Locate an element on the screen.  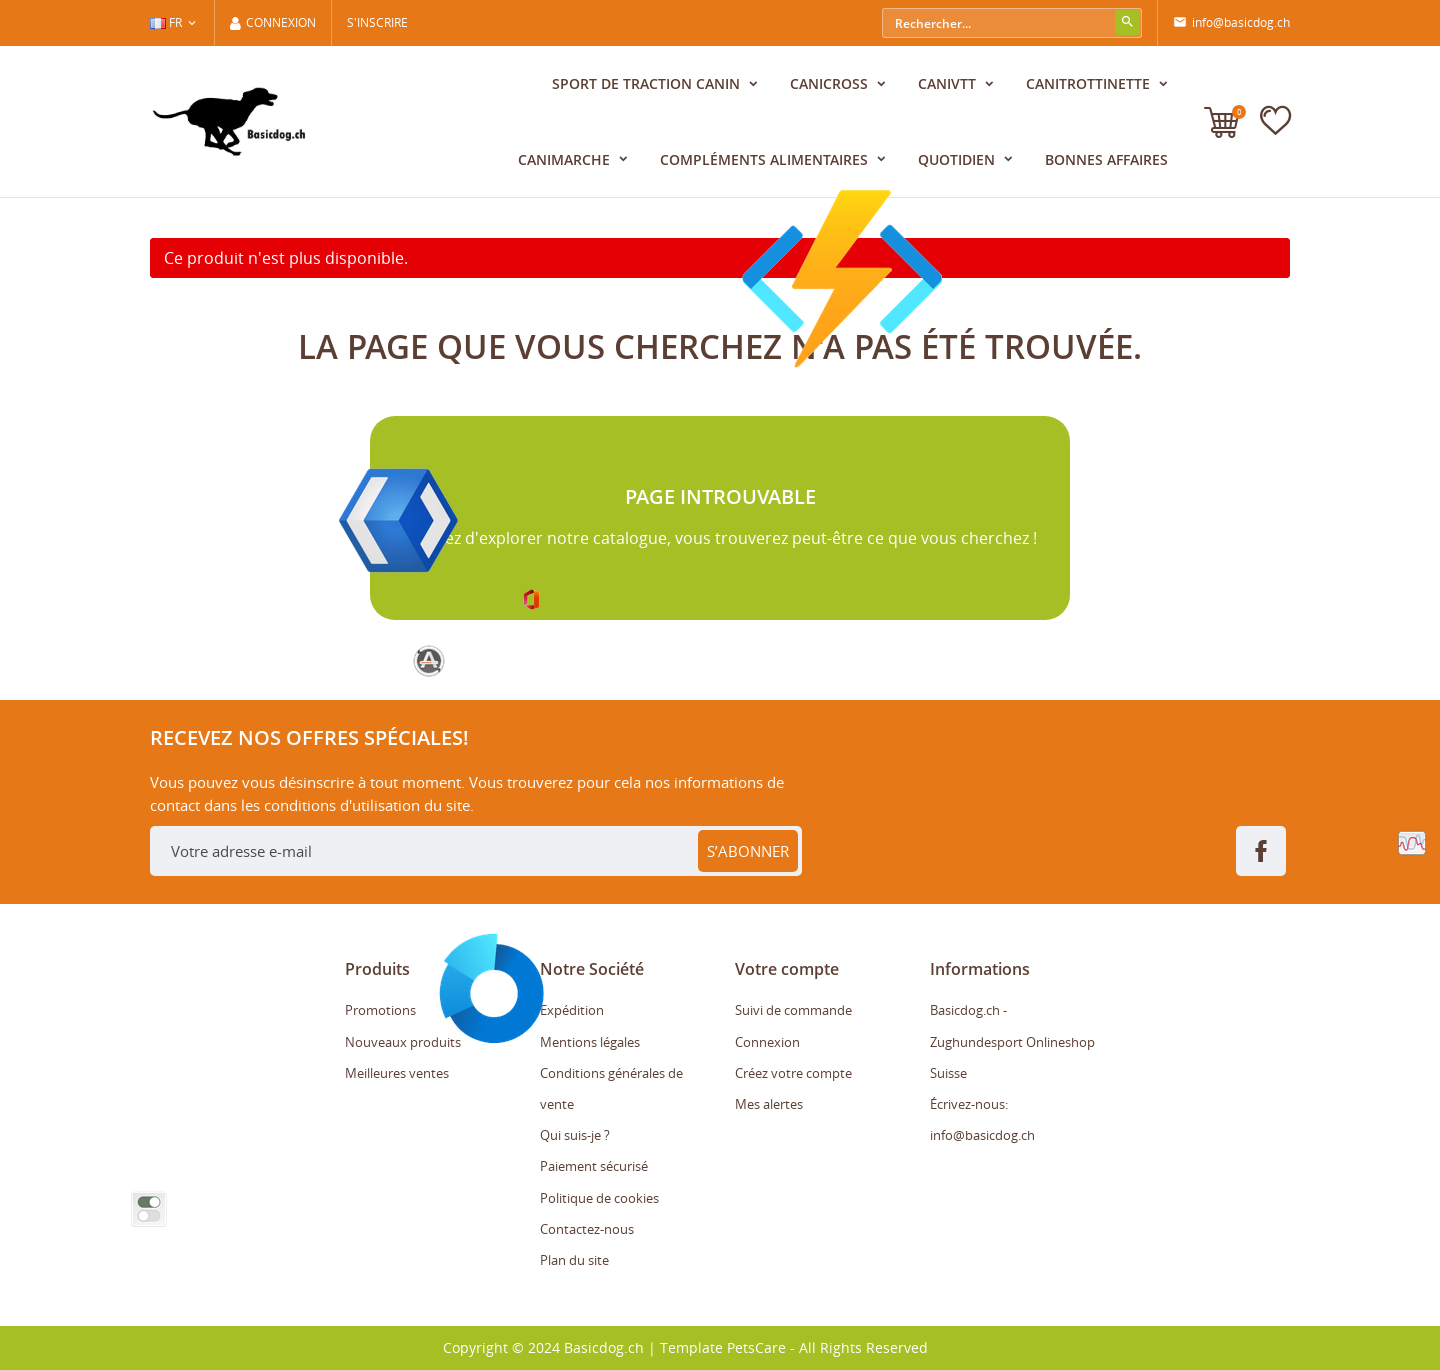
open the pricing app is located at coordinates (491, 988).